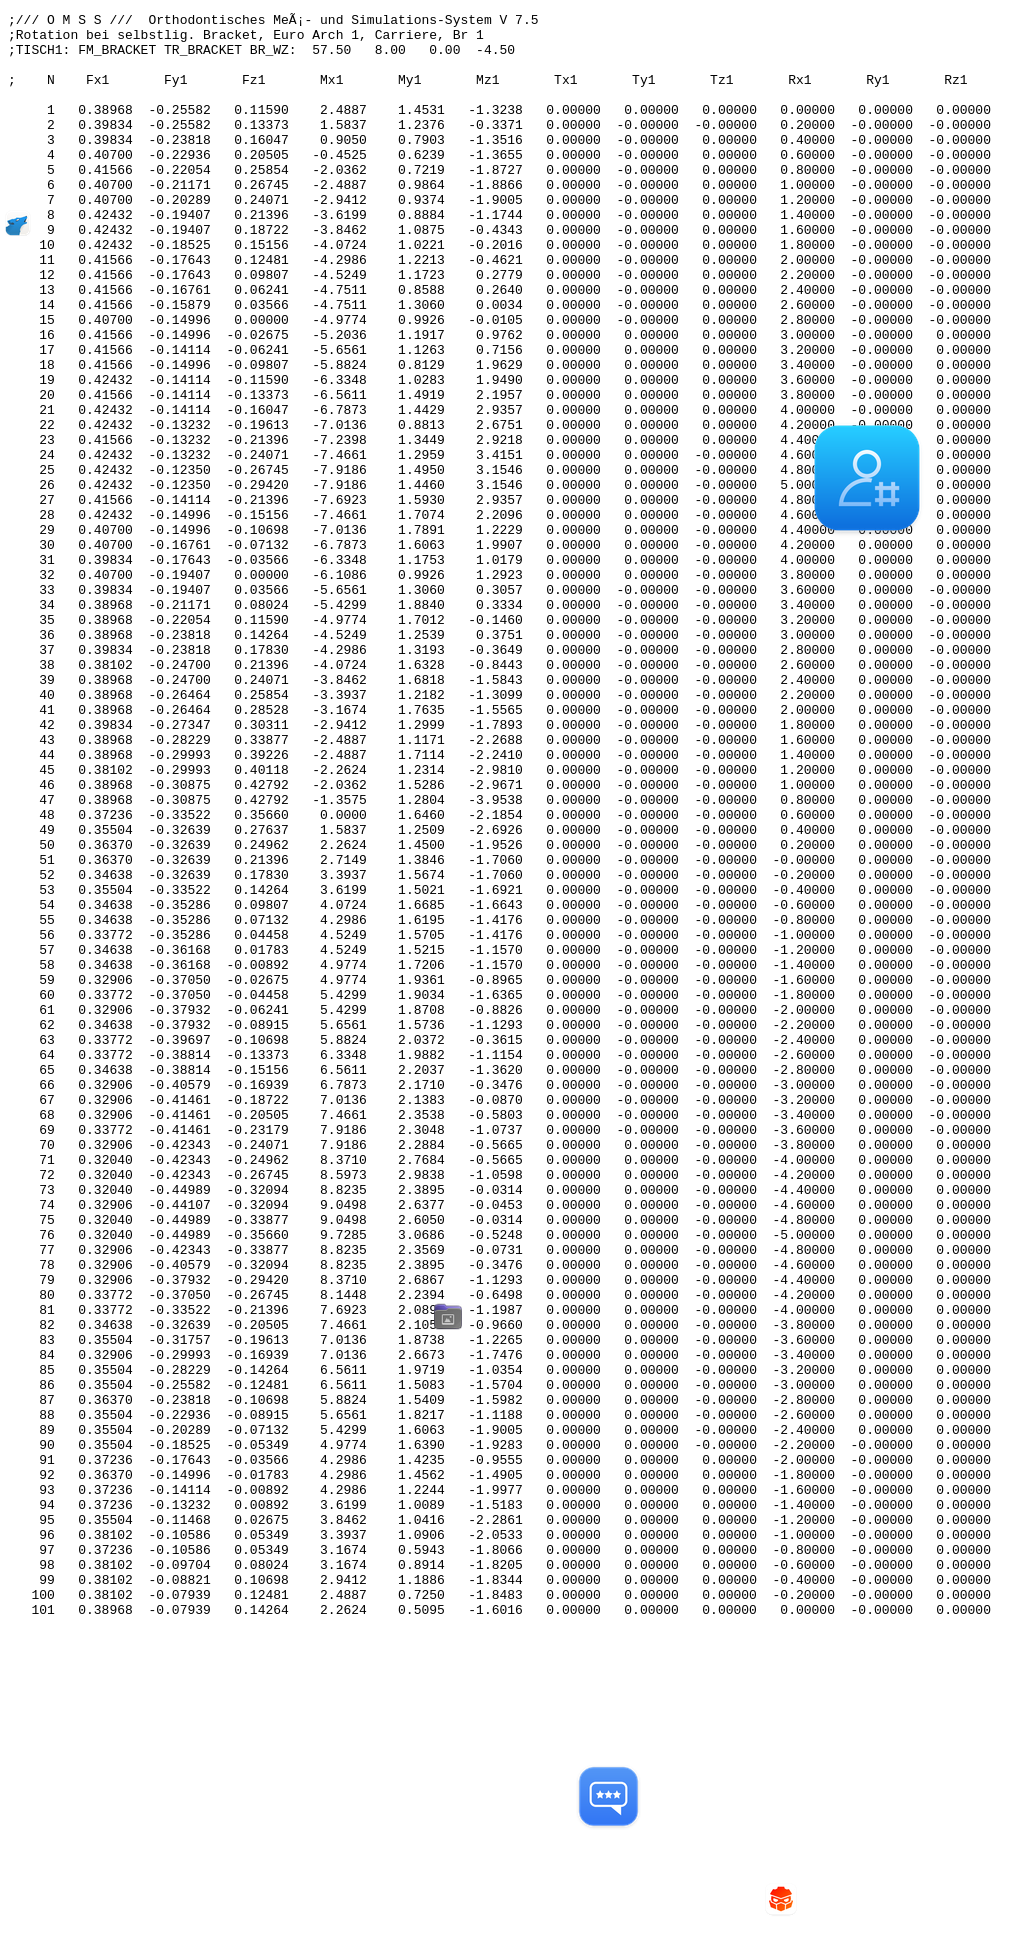 The image size is (1024, 1952). Describe the element at coordinates (867, 478) in the screenshot. I see `access sudo or admin user preferences` at that location.